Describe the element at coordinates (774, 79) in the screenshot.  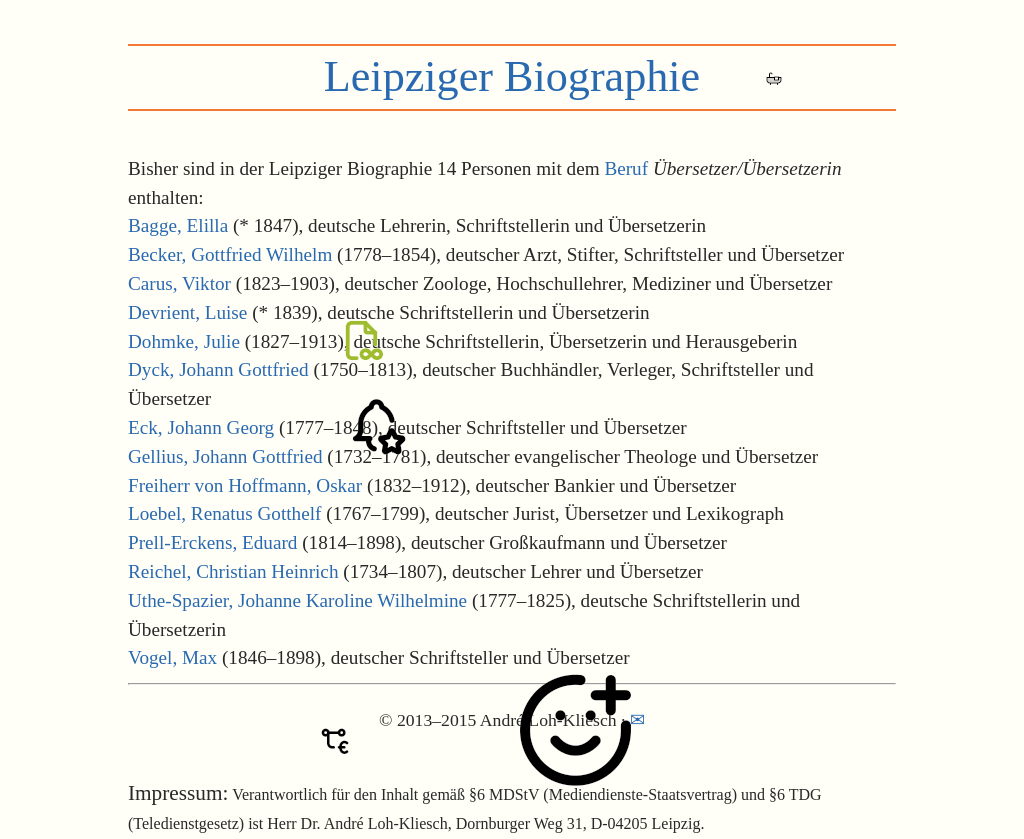
I see `indicates bathroom amenity in a listing` at that location.